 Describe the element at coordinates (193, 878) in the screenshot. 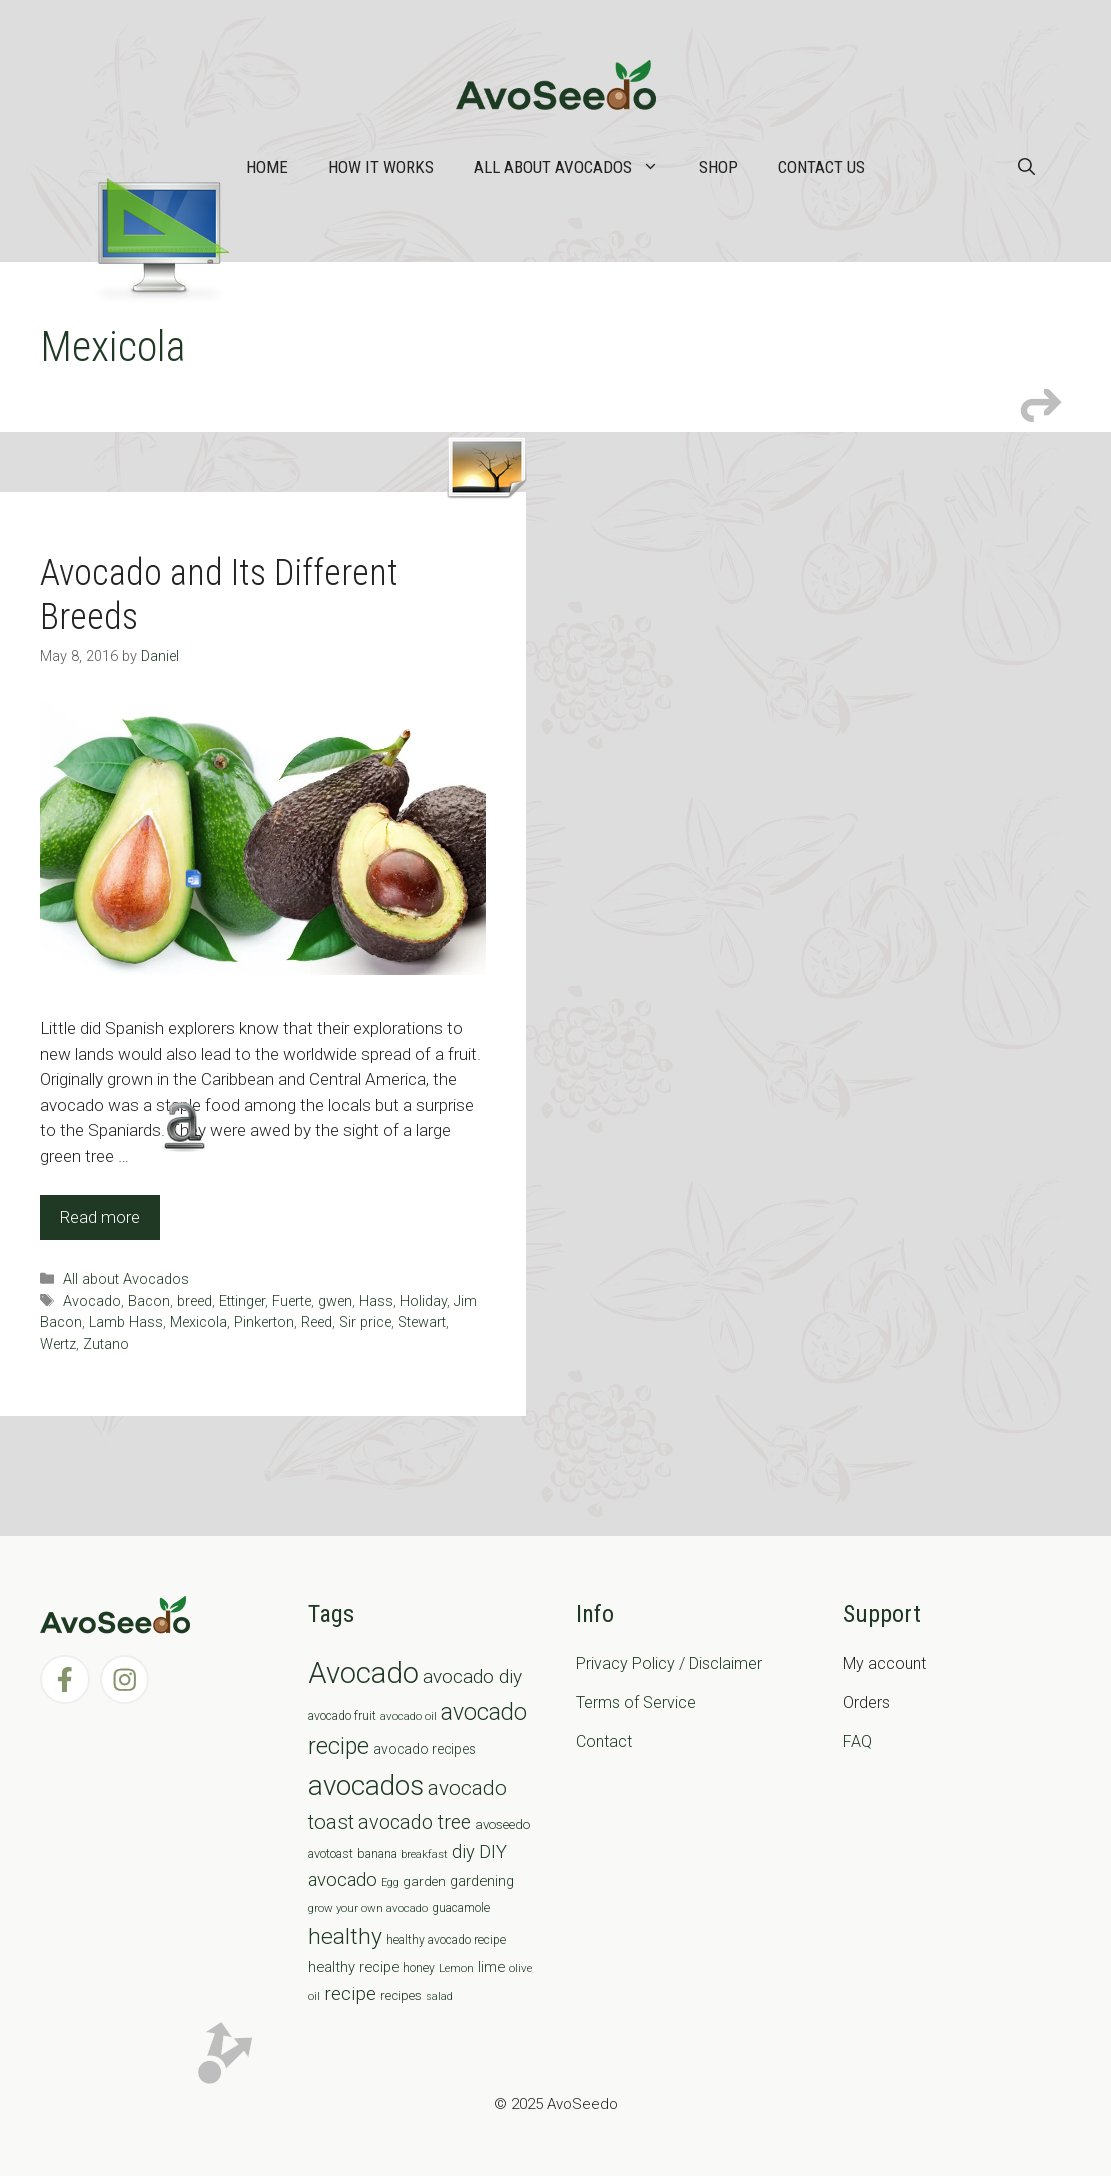

I see `open a microsoft word document` at that location.